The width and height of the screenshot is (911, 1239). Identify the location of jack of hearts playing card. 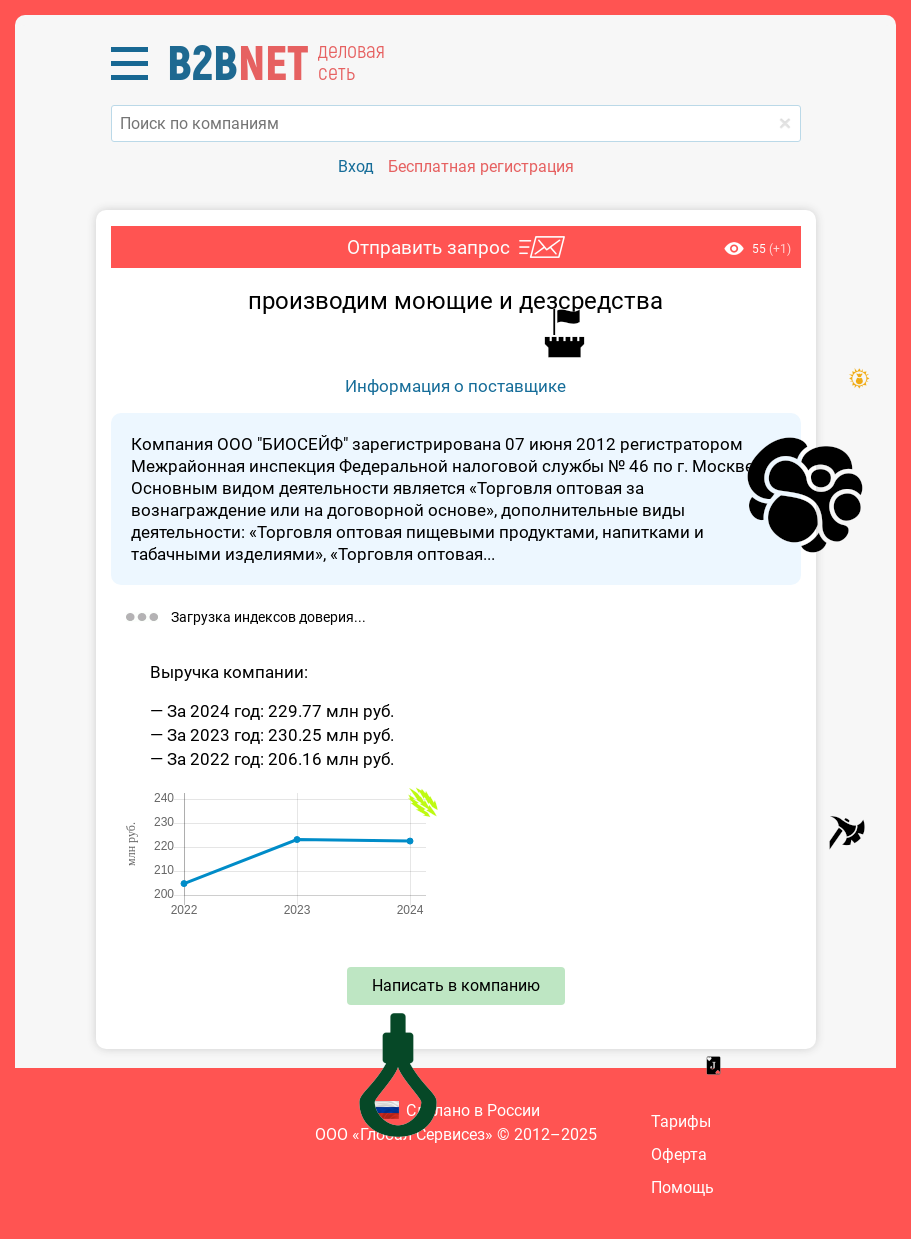
(713, 1065).